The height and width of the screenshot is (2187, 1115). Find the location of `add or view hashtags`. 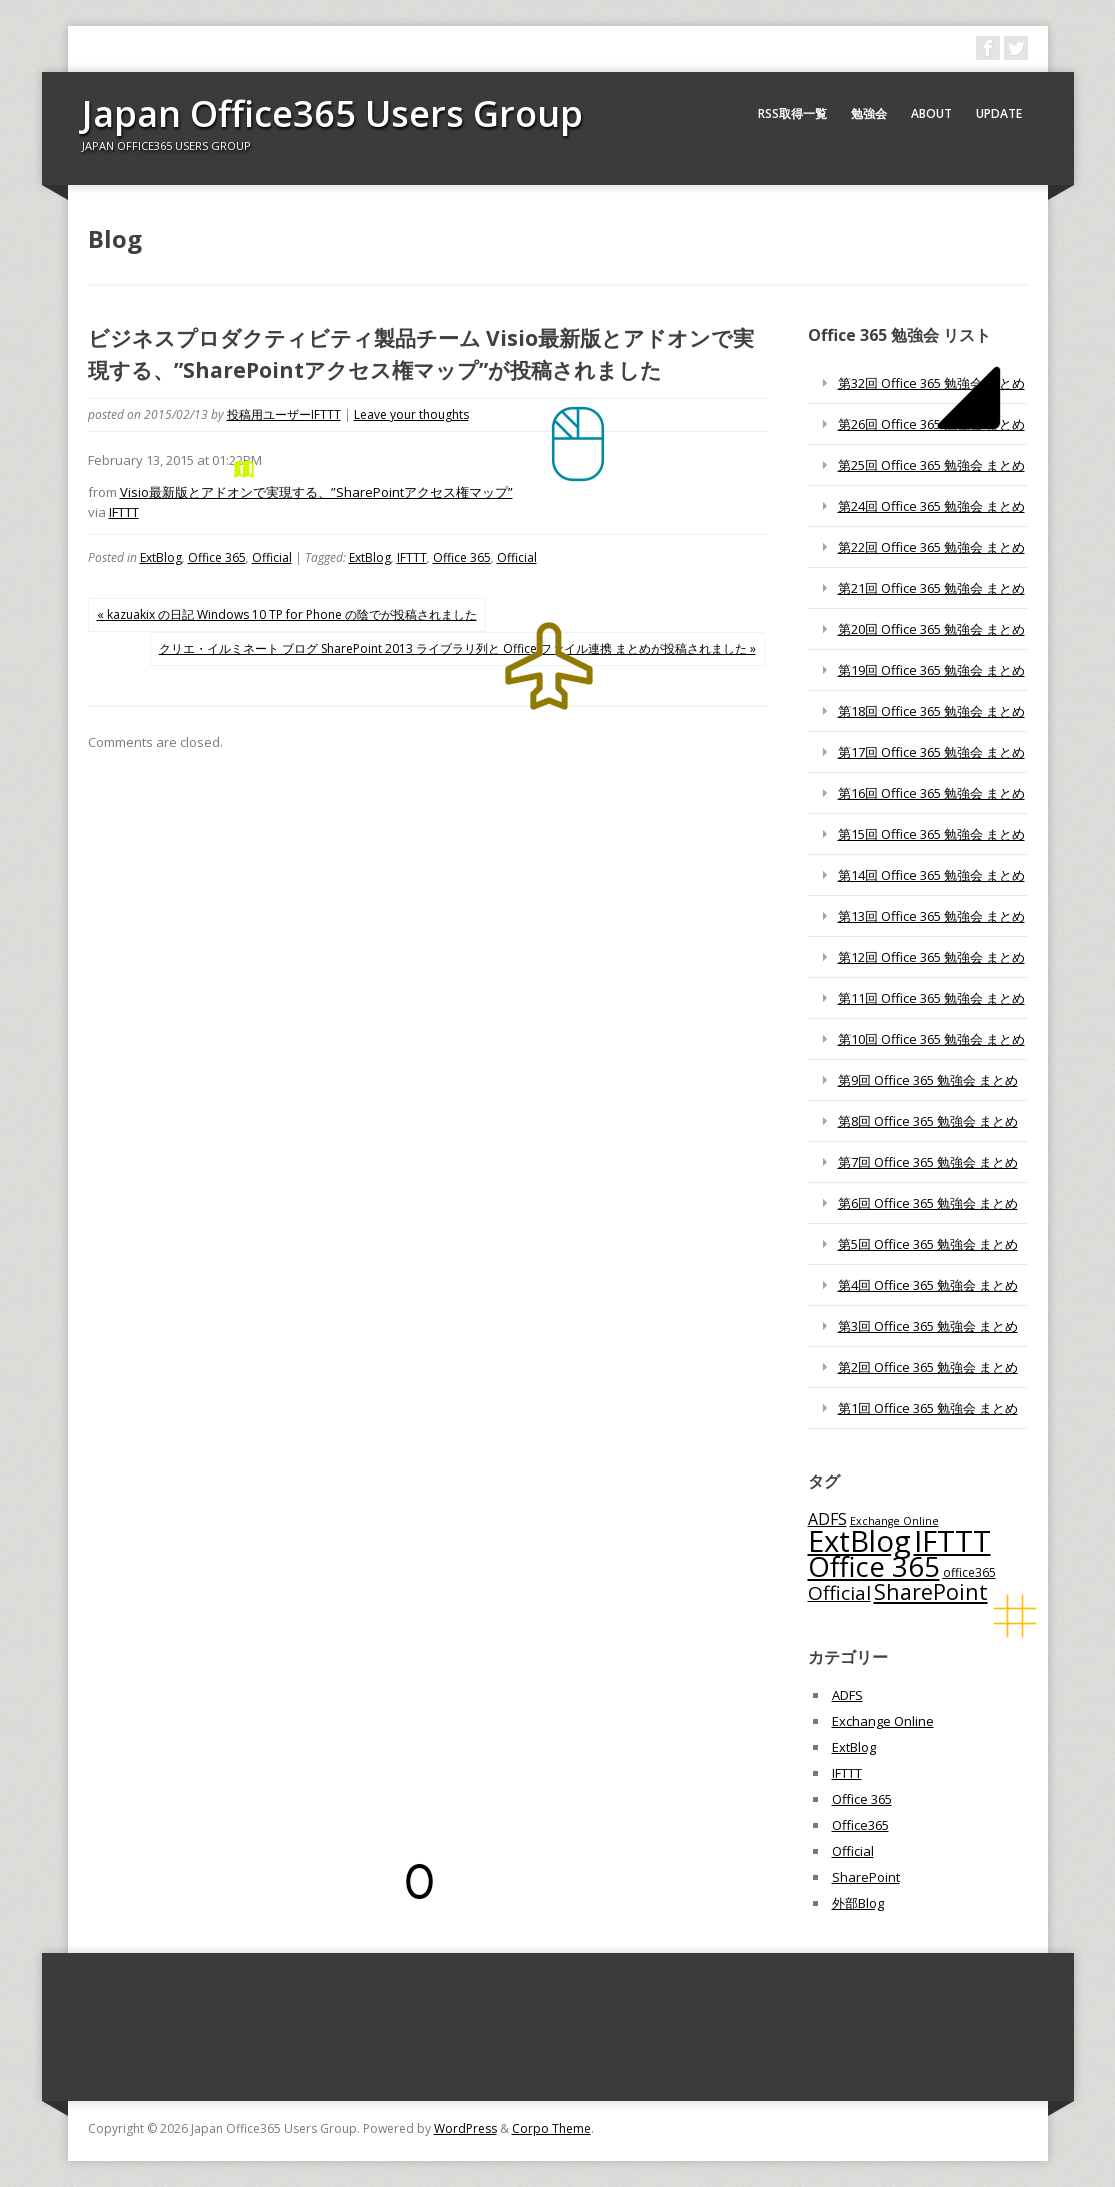

add or view hashtags is located at coordinates (1015, 1616).